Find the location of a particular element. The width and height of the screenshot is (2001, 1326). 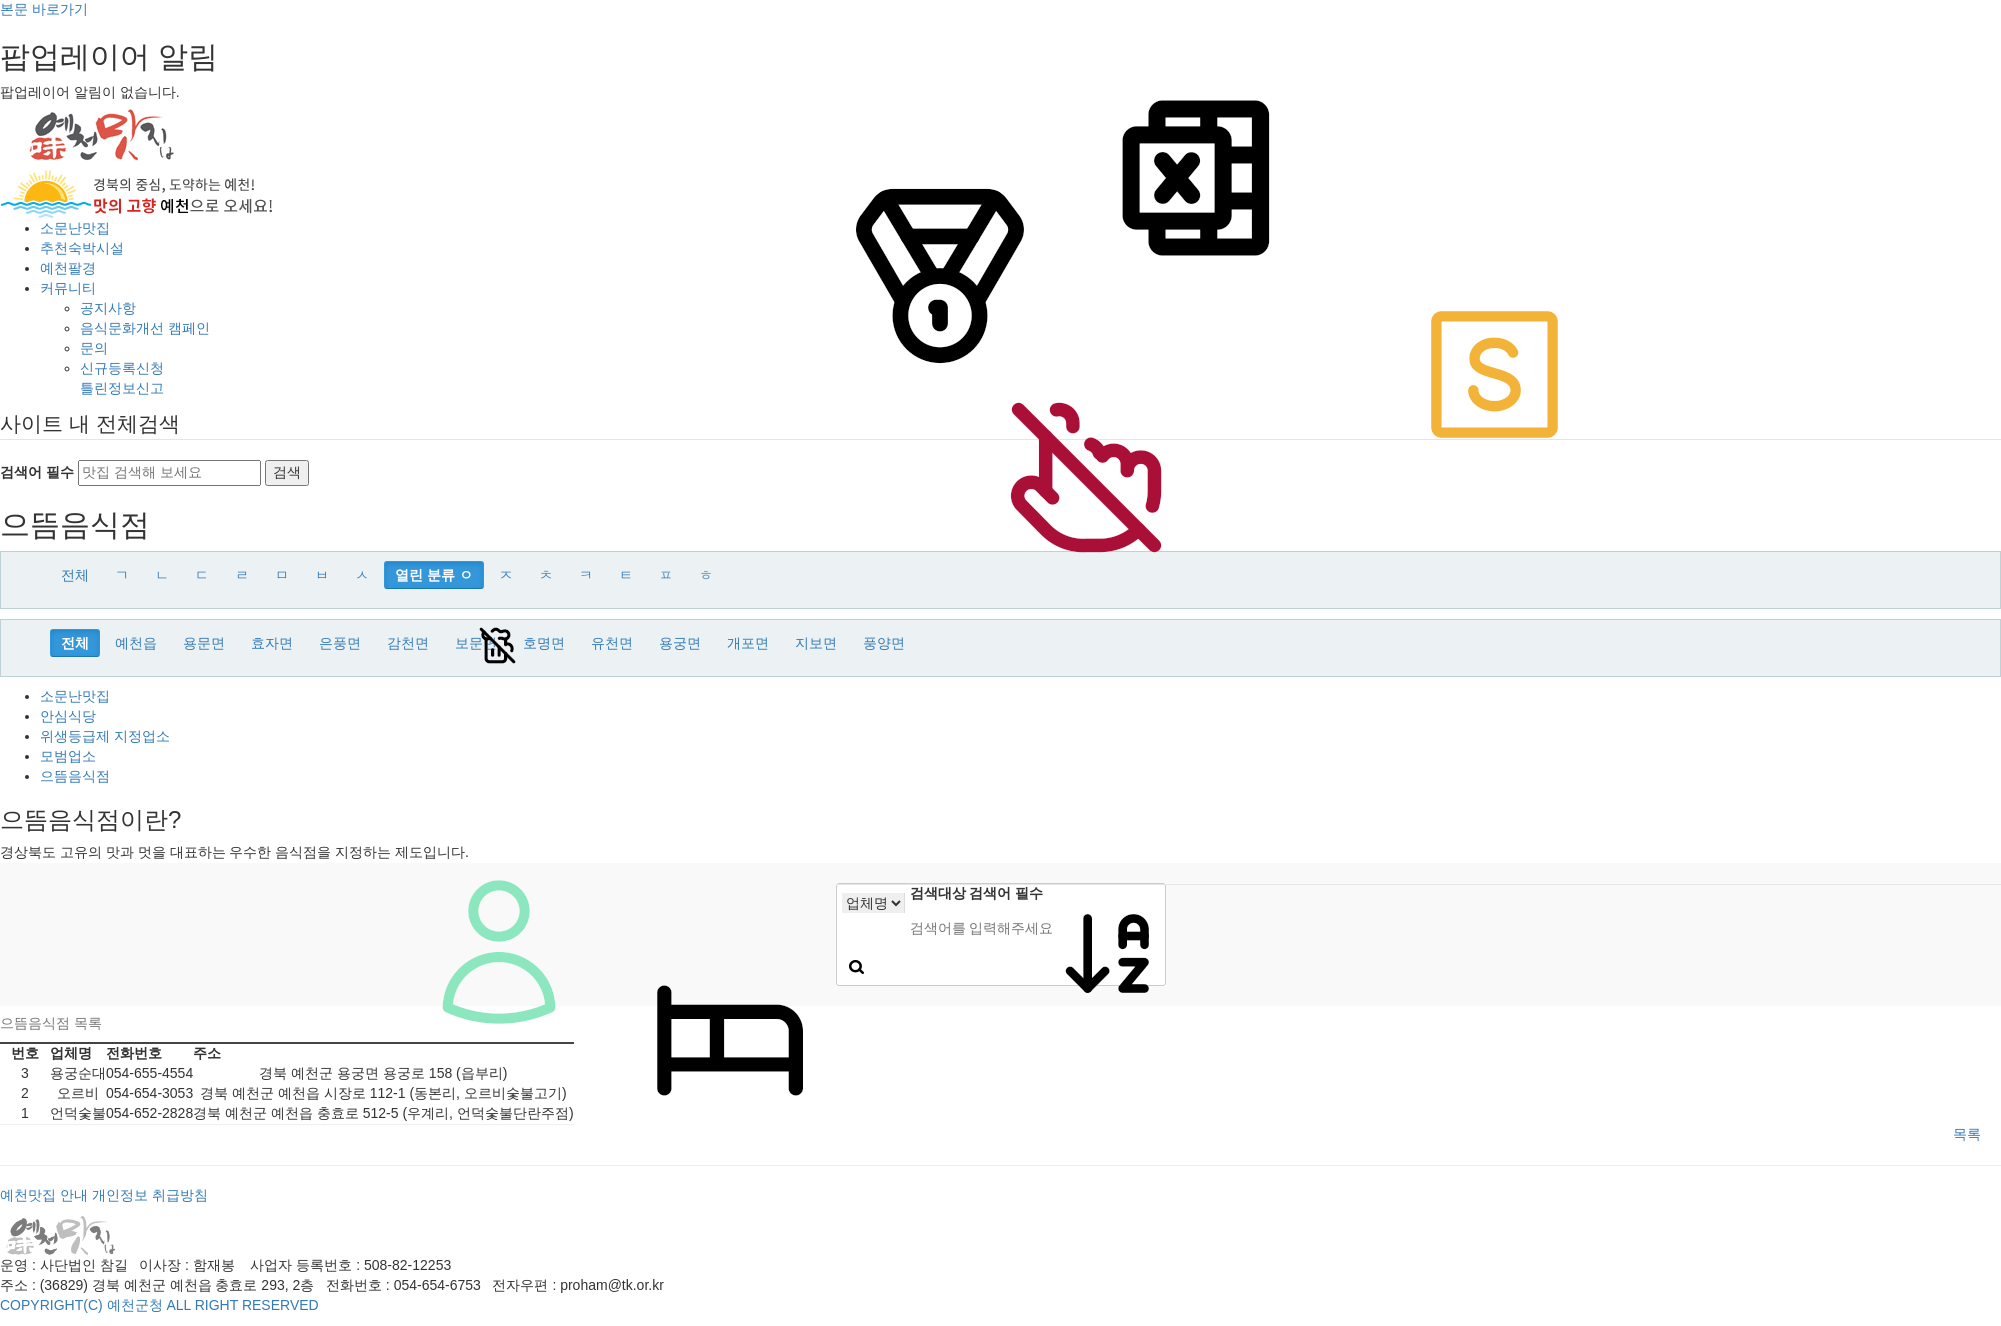

link to Stripe payment services is located at coordinates (1494, 374).